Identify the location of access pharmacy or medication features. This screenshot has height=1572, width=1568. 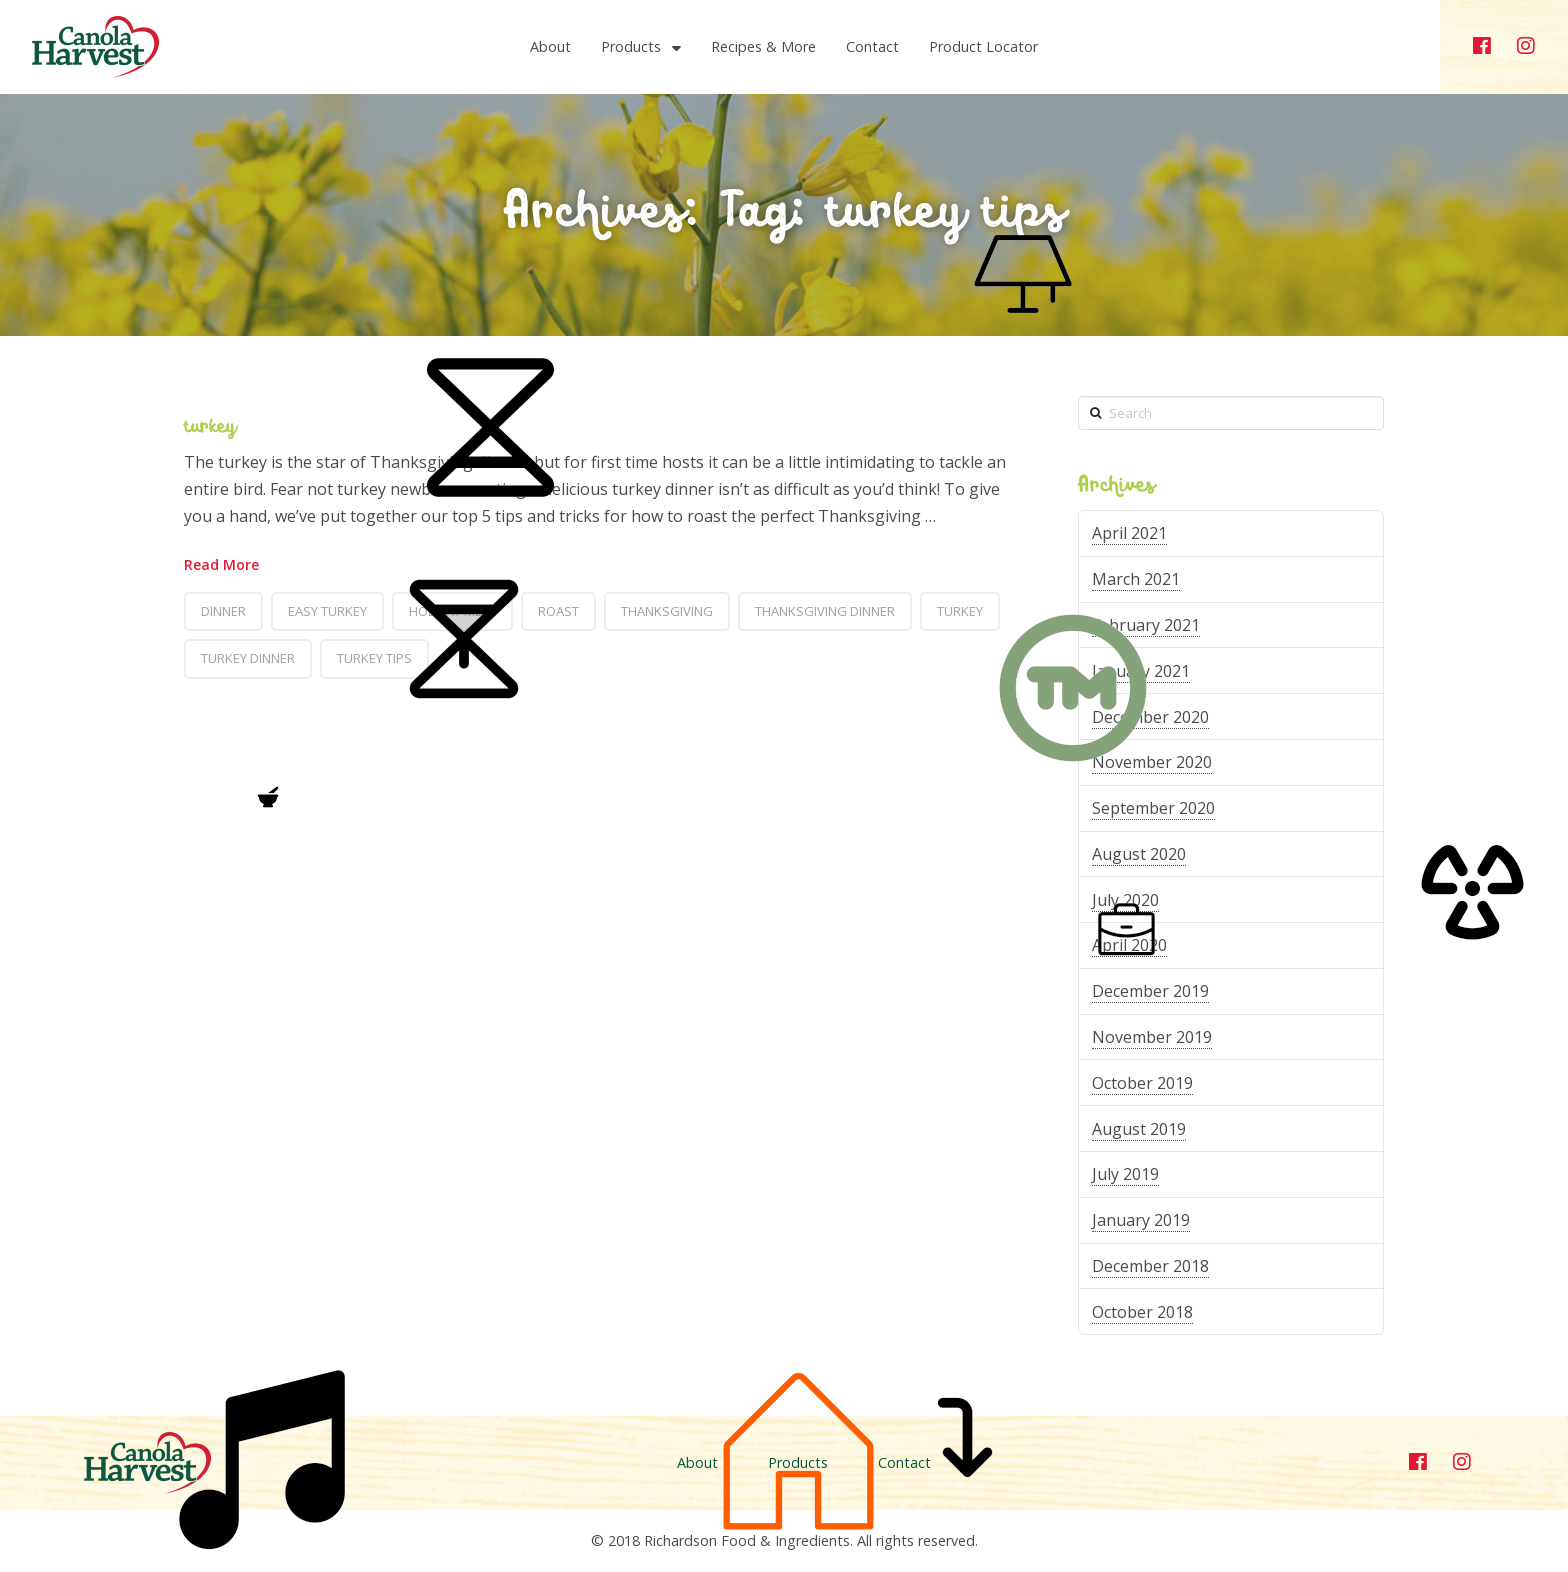
(268, 797).